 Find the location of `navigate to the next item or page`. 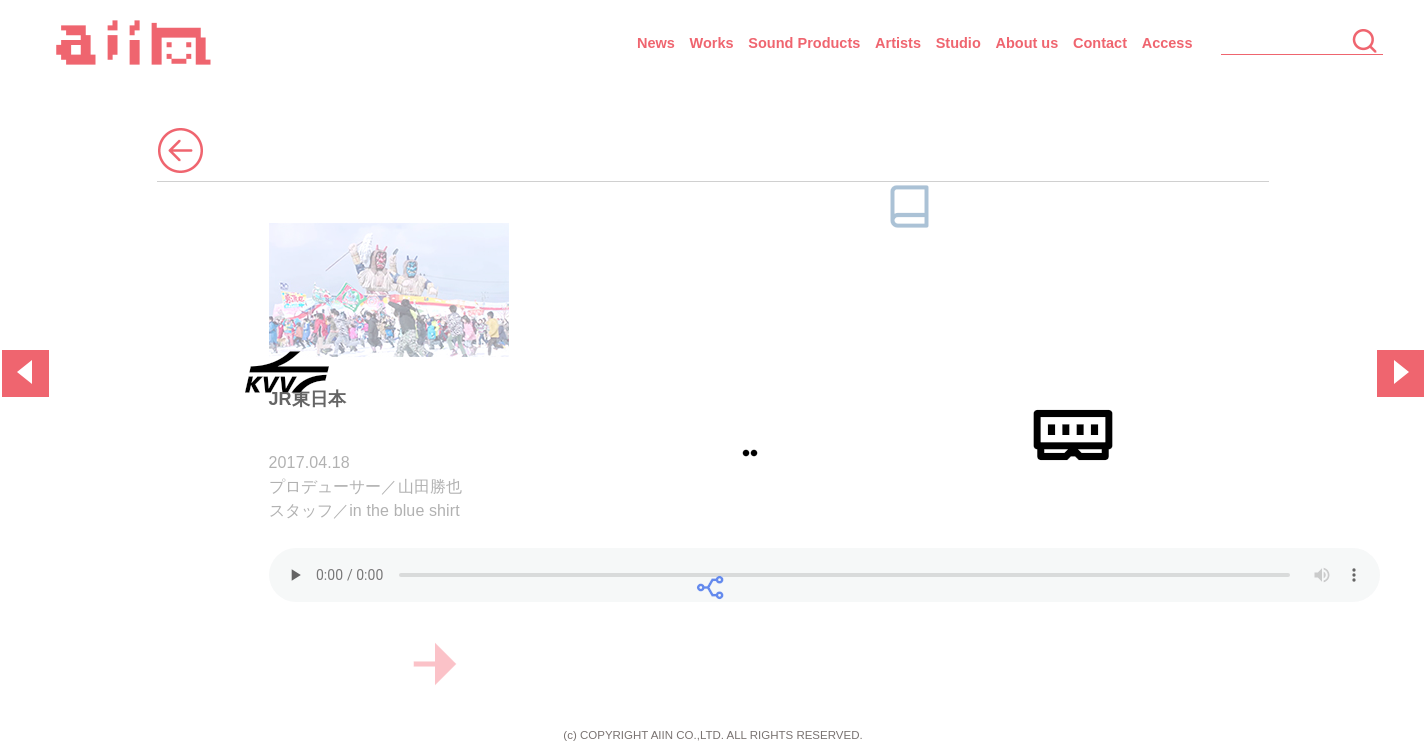

navigate to the next item or page is located at coordinates (435, 664).